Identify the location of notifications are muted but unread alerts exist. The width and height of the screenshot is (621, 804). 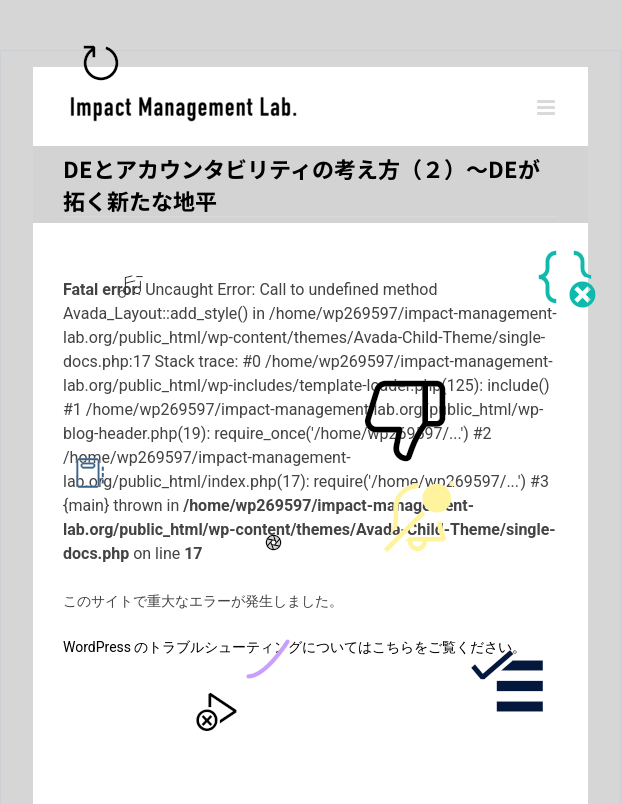
(417, 517).